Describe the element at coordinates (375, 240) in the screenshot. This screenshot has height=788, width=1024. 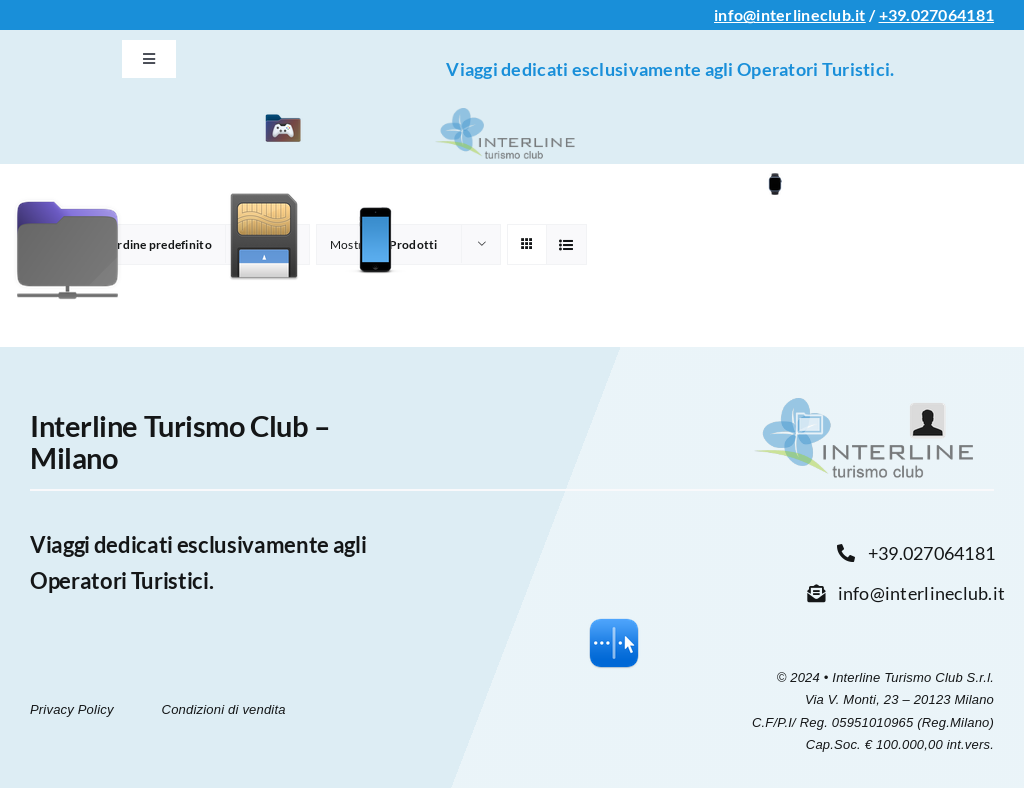
I see `iPod Touch device connected to your computer` at that location.